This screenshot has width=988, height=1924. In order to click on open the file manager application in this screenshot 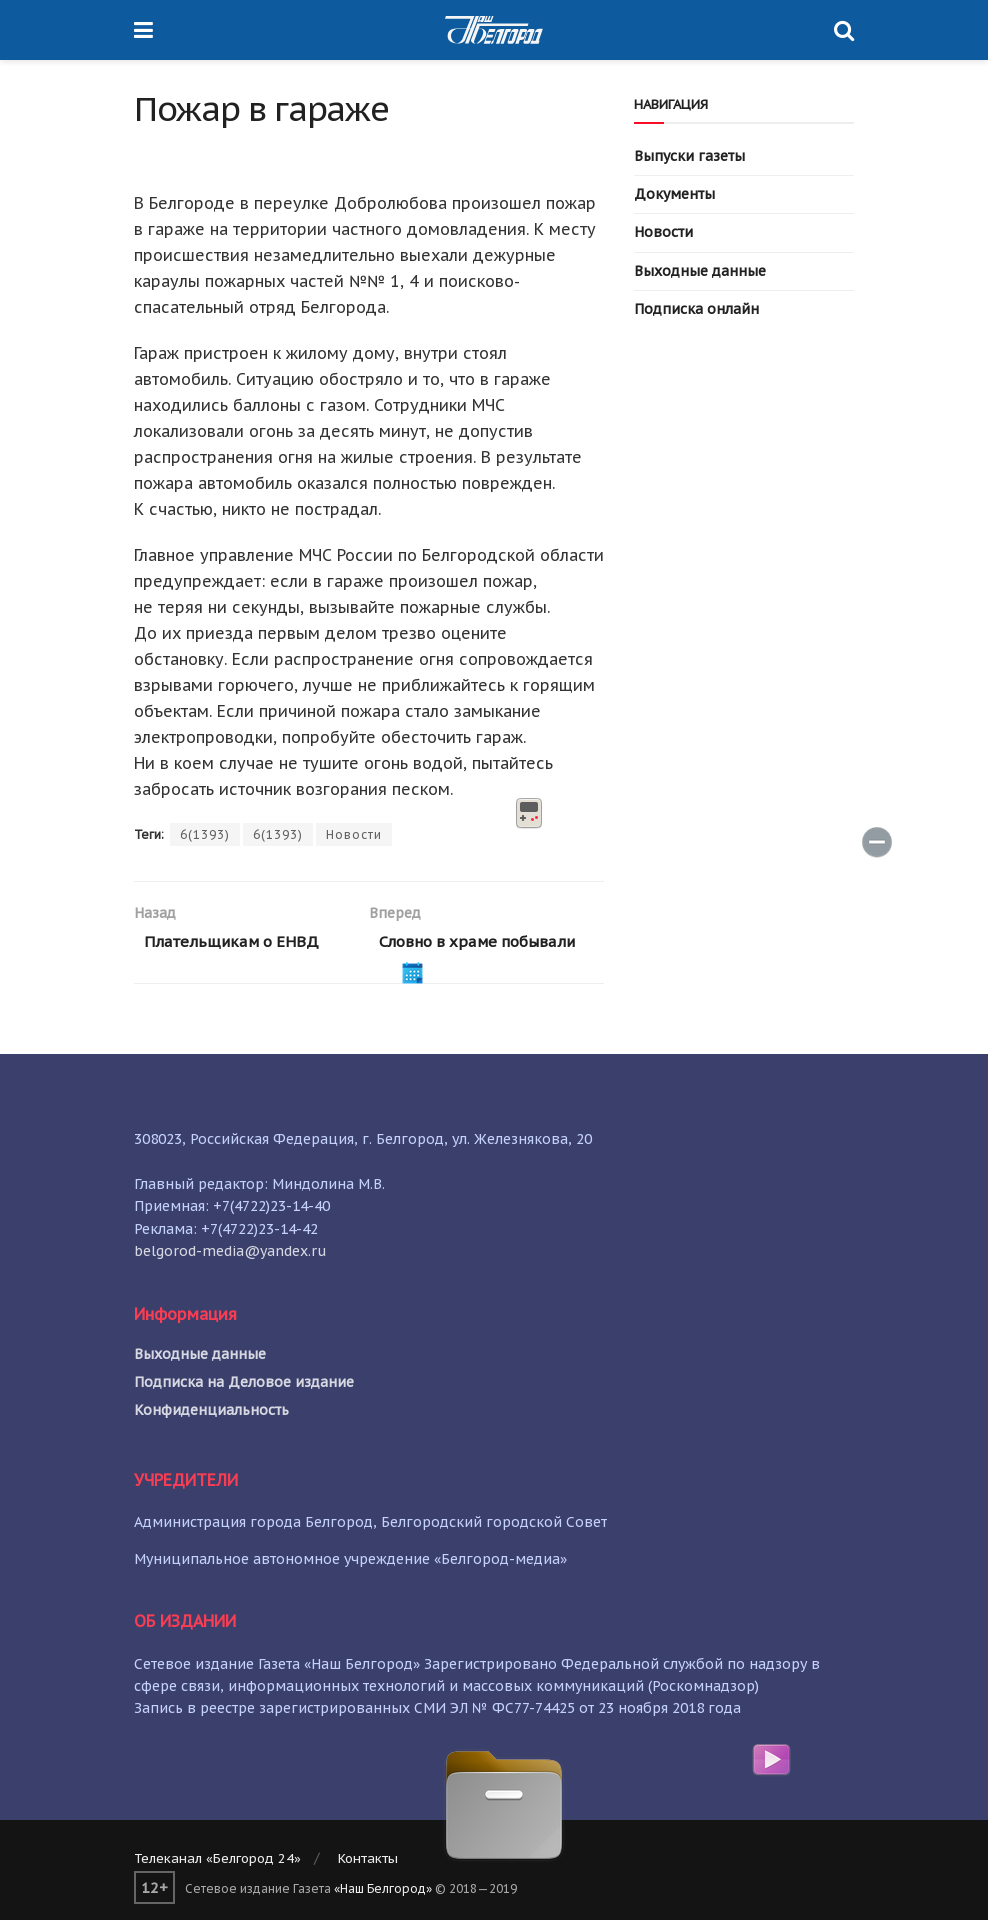, I will do `click(504, 1805)`.